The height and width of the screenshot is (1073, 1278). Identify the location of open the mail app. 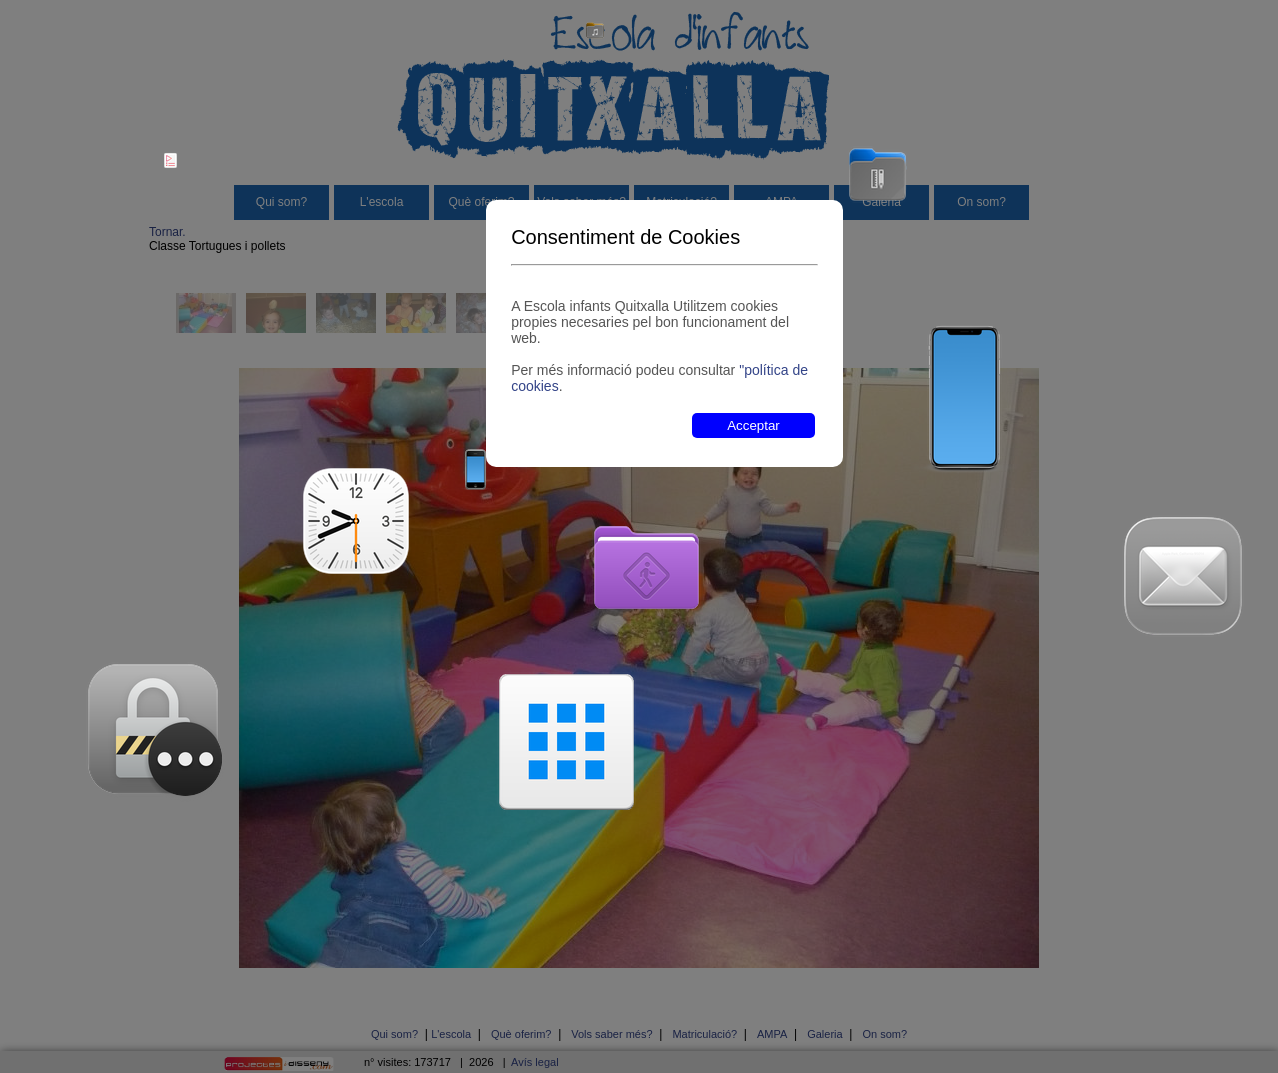
(1183, 576).